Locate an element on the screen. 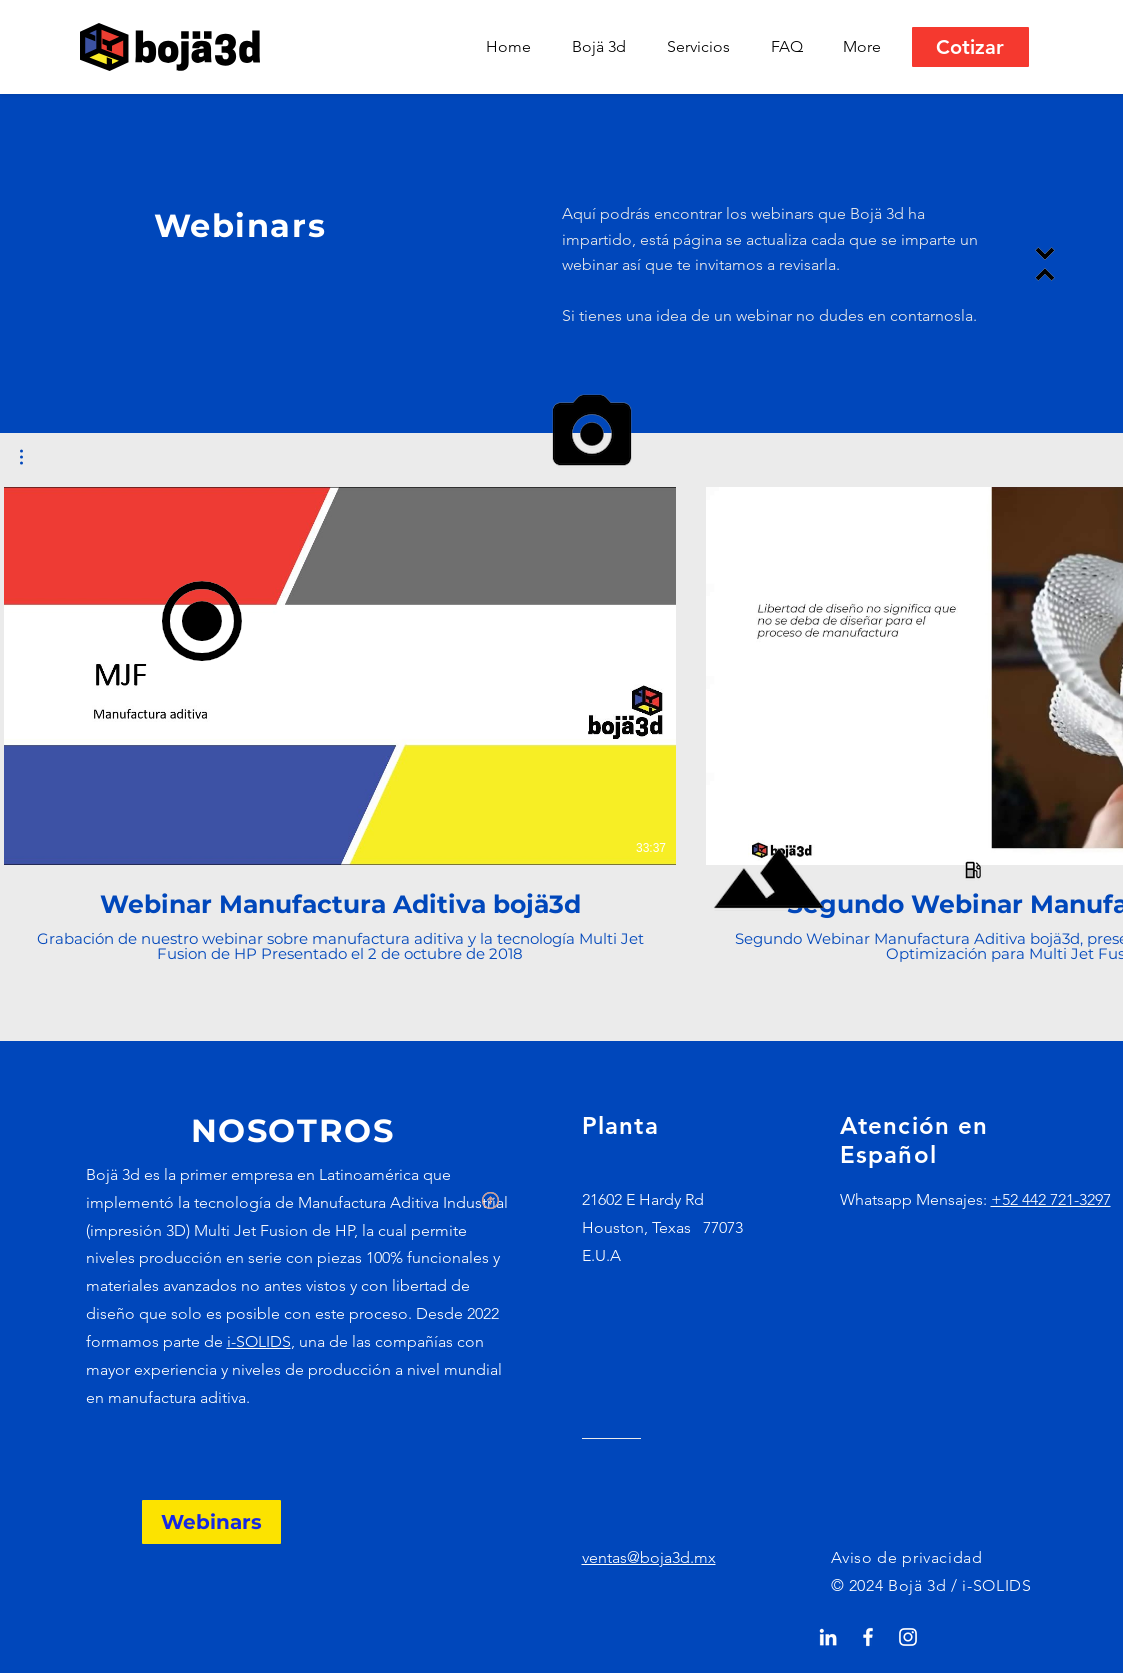  scroll to top of page is located at coordinates (490, 1200).